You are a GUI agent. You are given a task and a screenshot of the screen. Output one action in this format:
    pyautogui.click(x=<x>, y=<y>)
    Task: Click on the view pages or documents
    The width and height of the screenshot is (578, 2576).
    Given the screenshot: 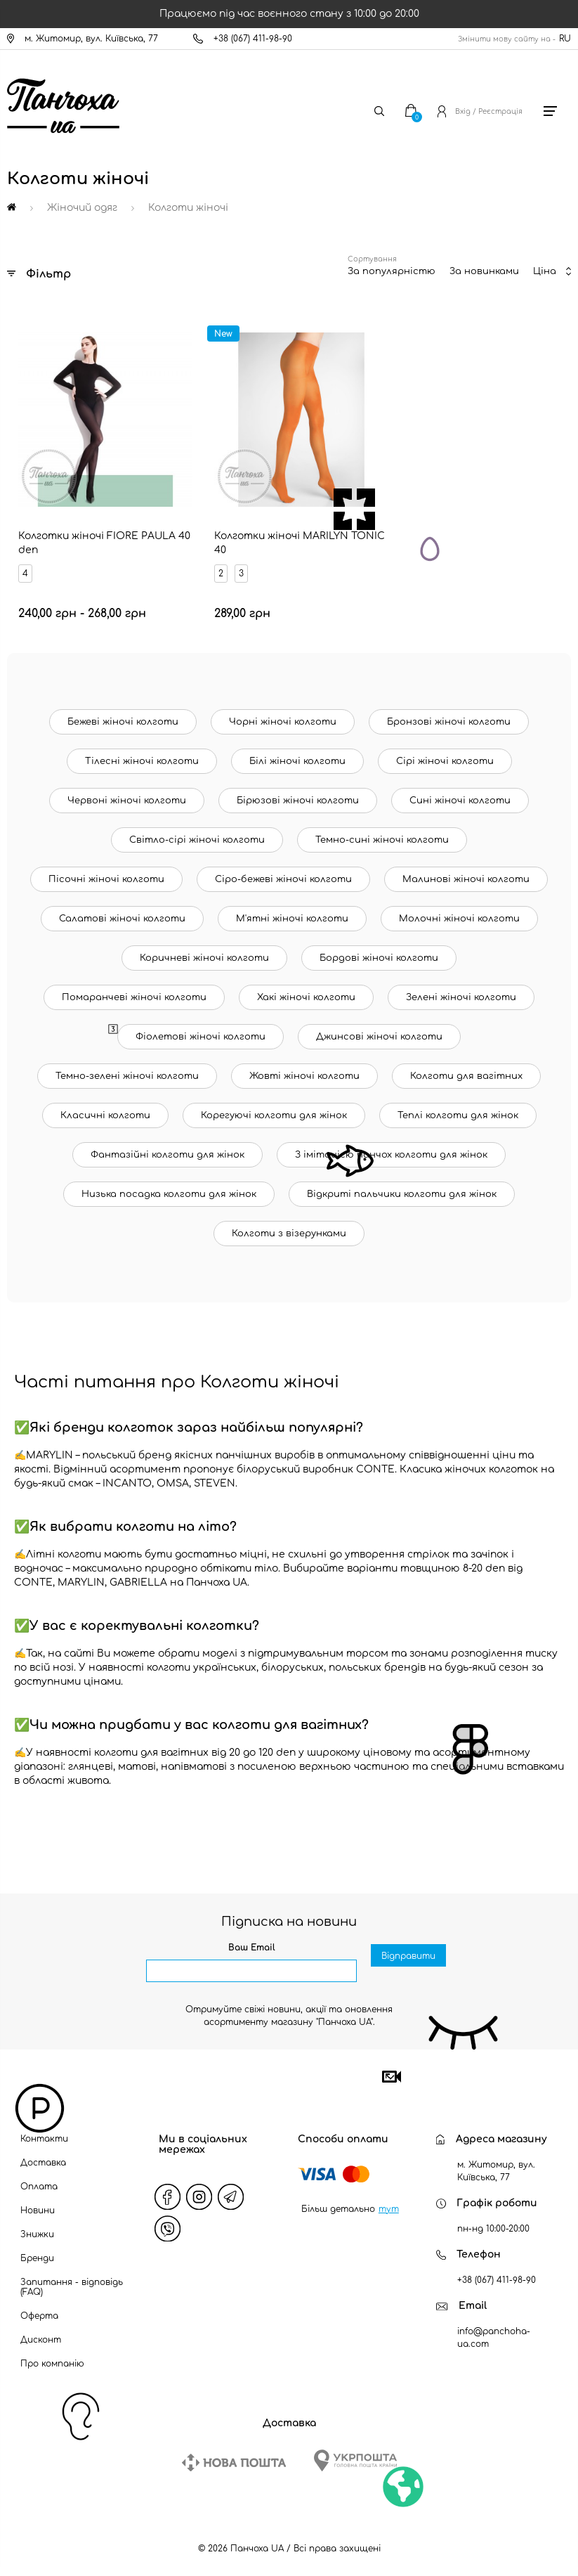 What is the action you would take?
    pyautogui.click(x=354, y=509)
    